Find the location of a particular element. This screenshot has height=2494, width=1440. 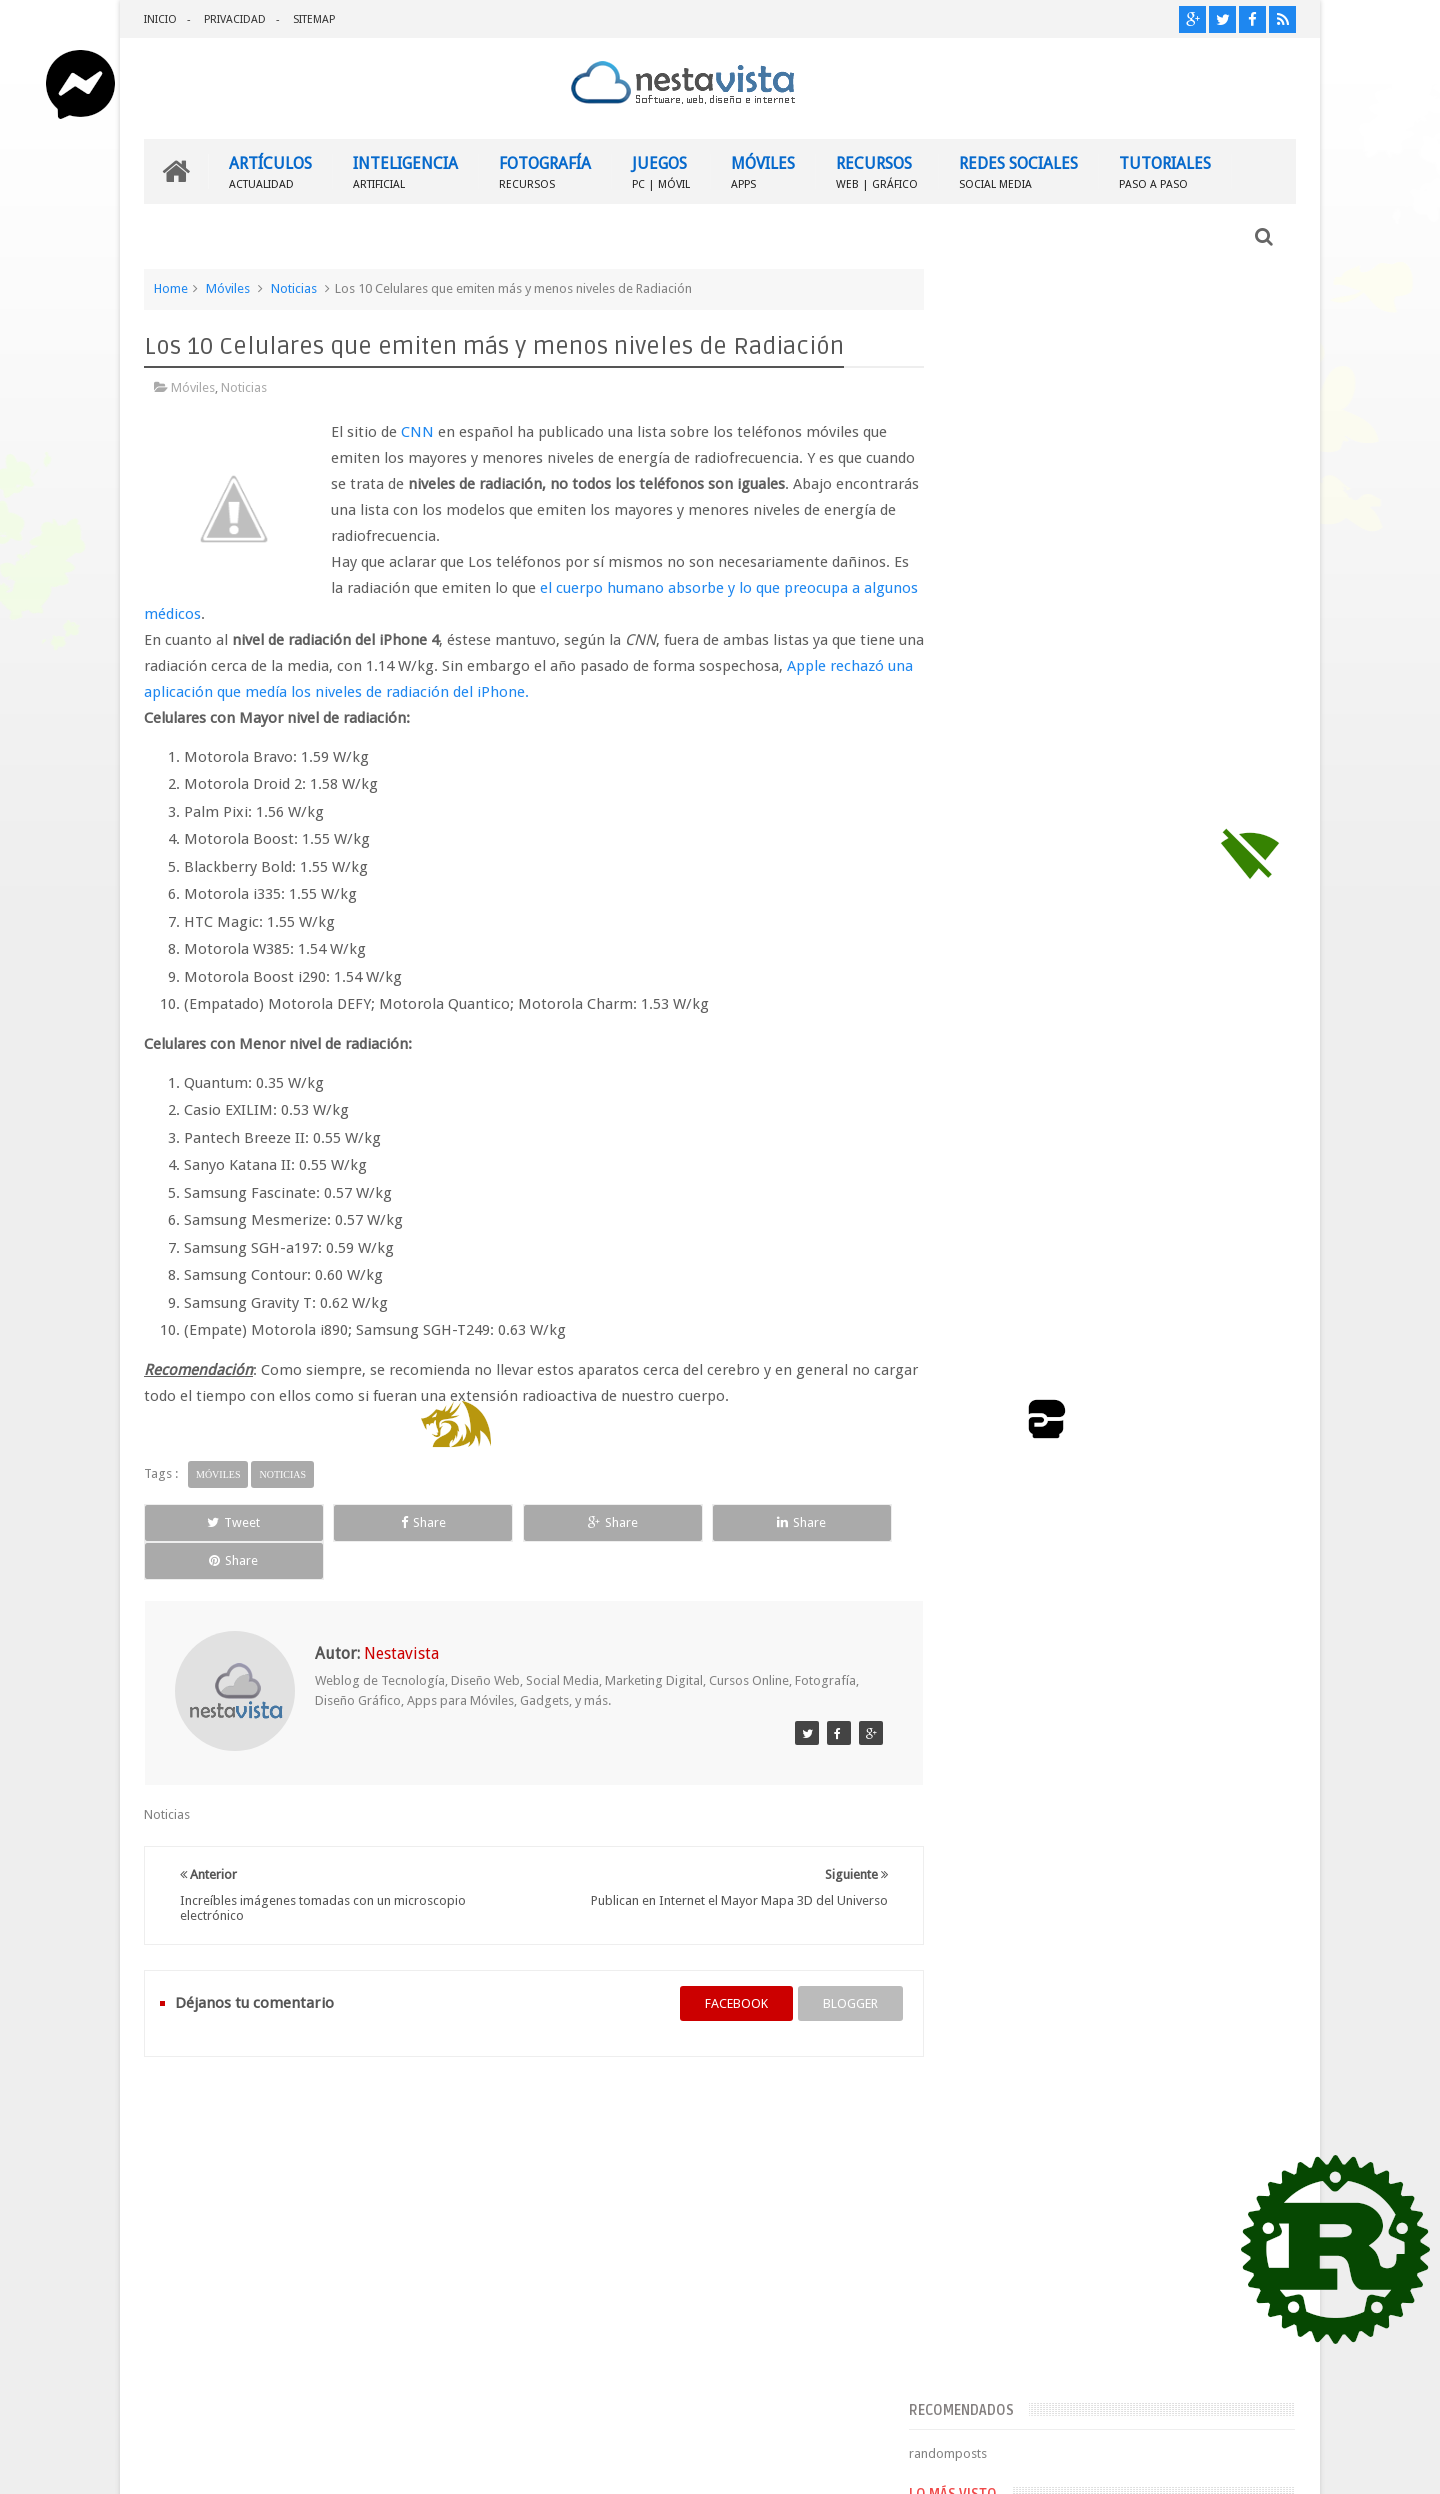

open Facebook Messenger app is located at coordinates (80, 84).